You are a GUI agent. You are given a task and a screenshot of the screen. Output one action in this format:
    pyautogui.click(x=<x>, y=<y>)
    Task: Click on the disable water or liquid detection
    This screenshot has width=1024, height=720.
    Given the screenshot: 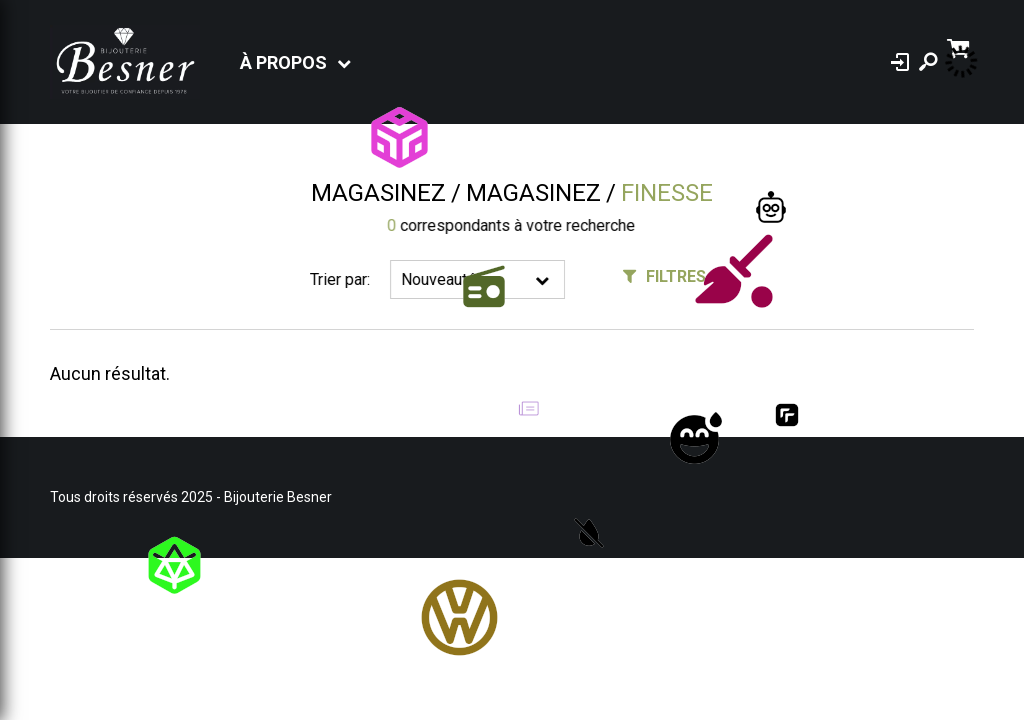 What is the action you would take?
    pyautogui.click(x=589, y=533)
    